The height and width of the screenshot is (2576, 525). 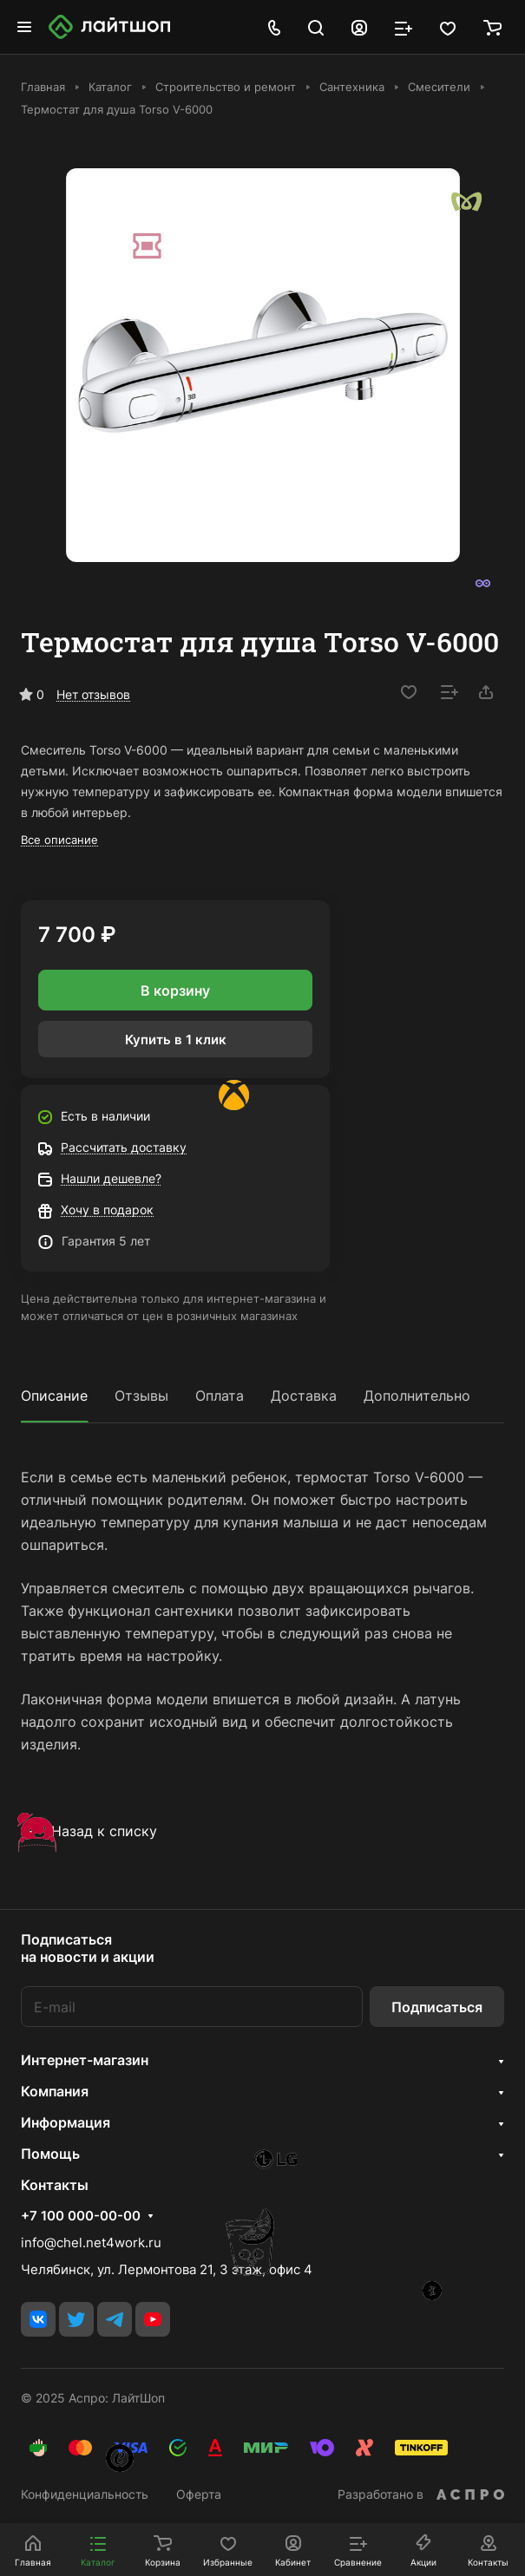 What do you see at coordinates (147, 245) in the screenshot?
I see `view your tickets or passes` at bounding box center [147, 245].